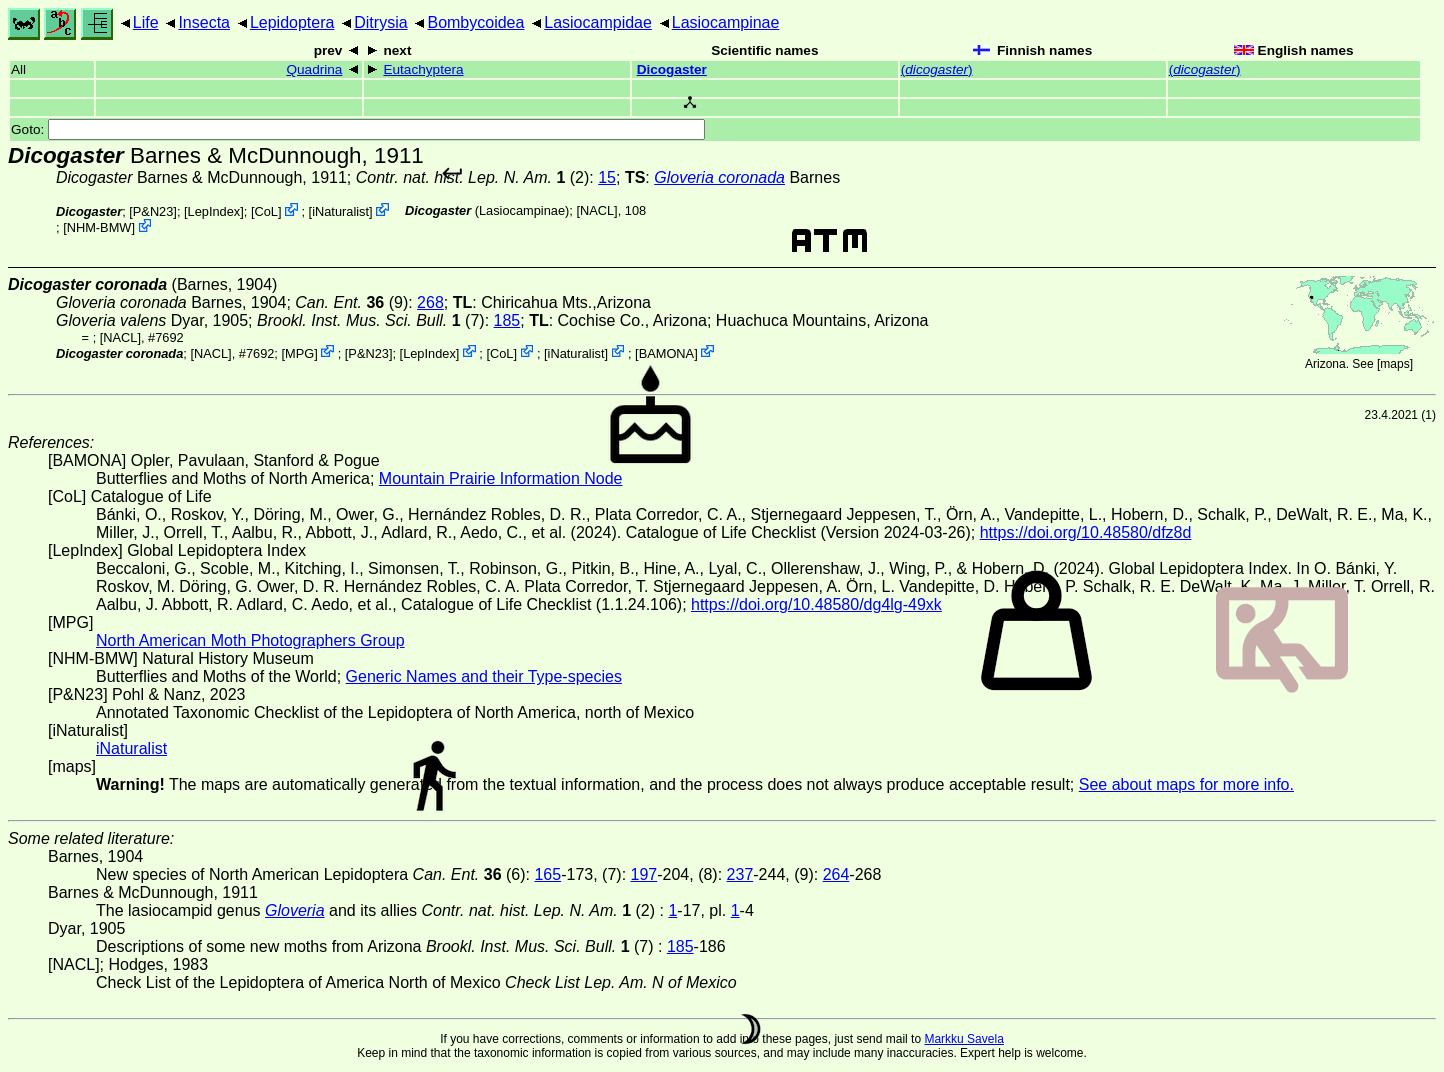  Describe the element at coordinates (1036, 633) in the screenshot. I see `set or adjust item weight` at that location.